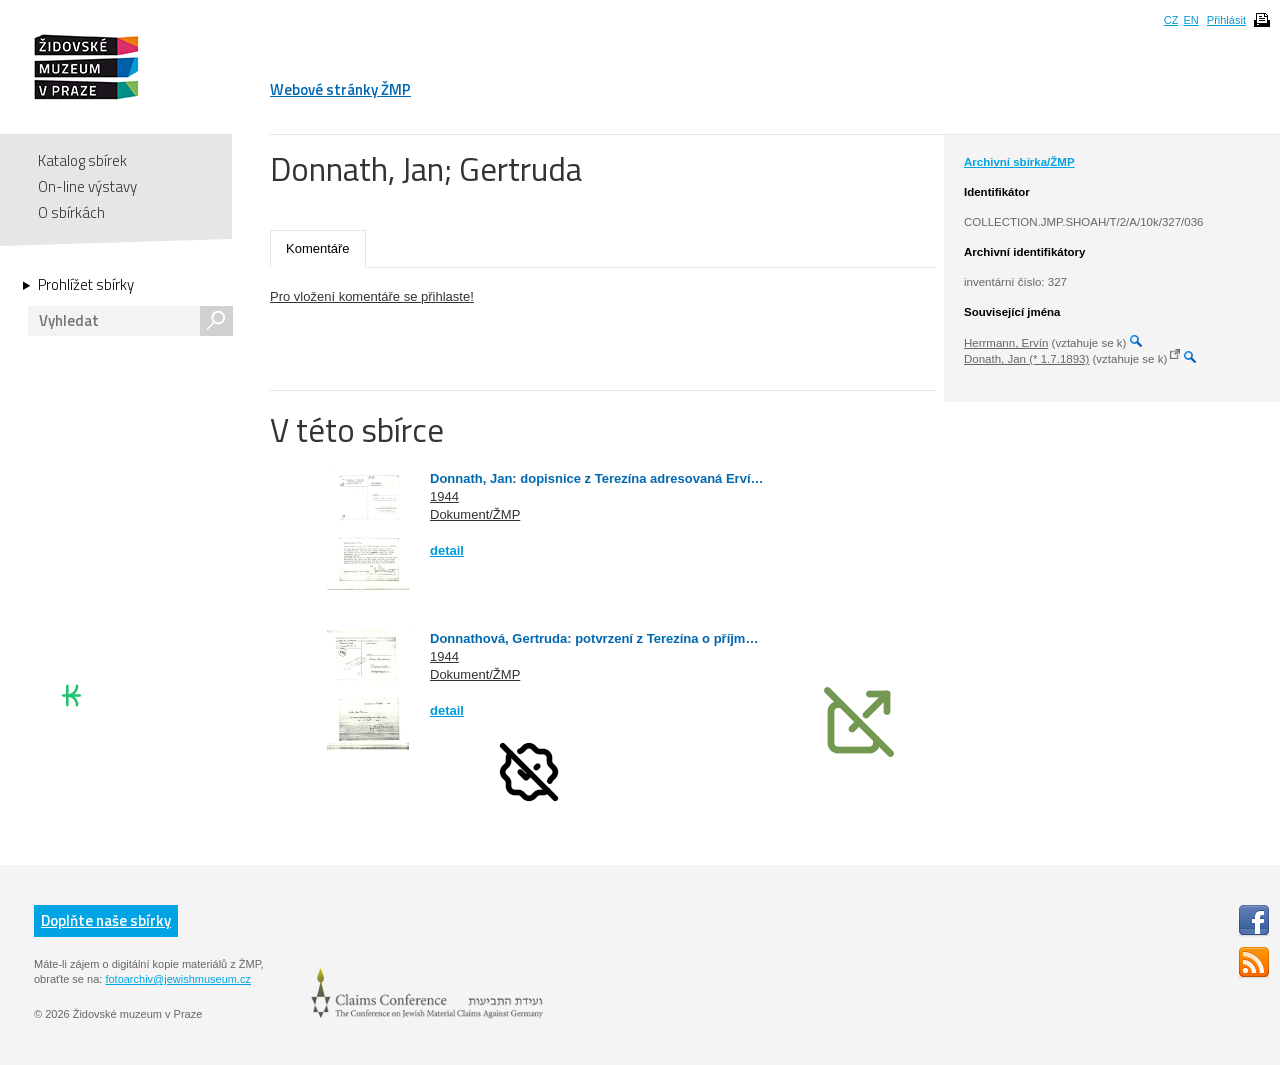 The height and width of the screenshot is (1065, 1280). What do you see at coordinates (529, 772) in the screenshot?
I see `discount or promotion unavailable` at bounding box center [529, 772].